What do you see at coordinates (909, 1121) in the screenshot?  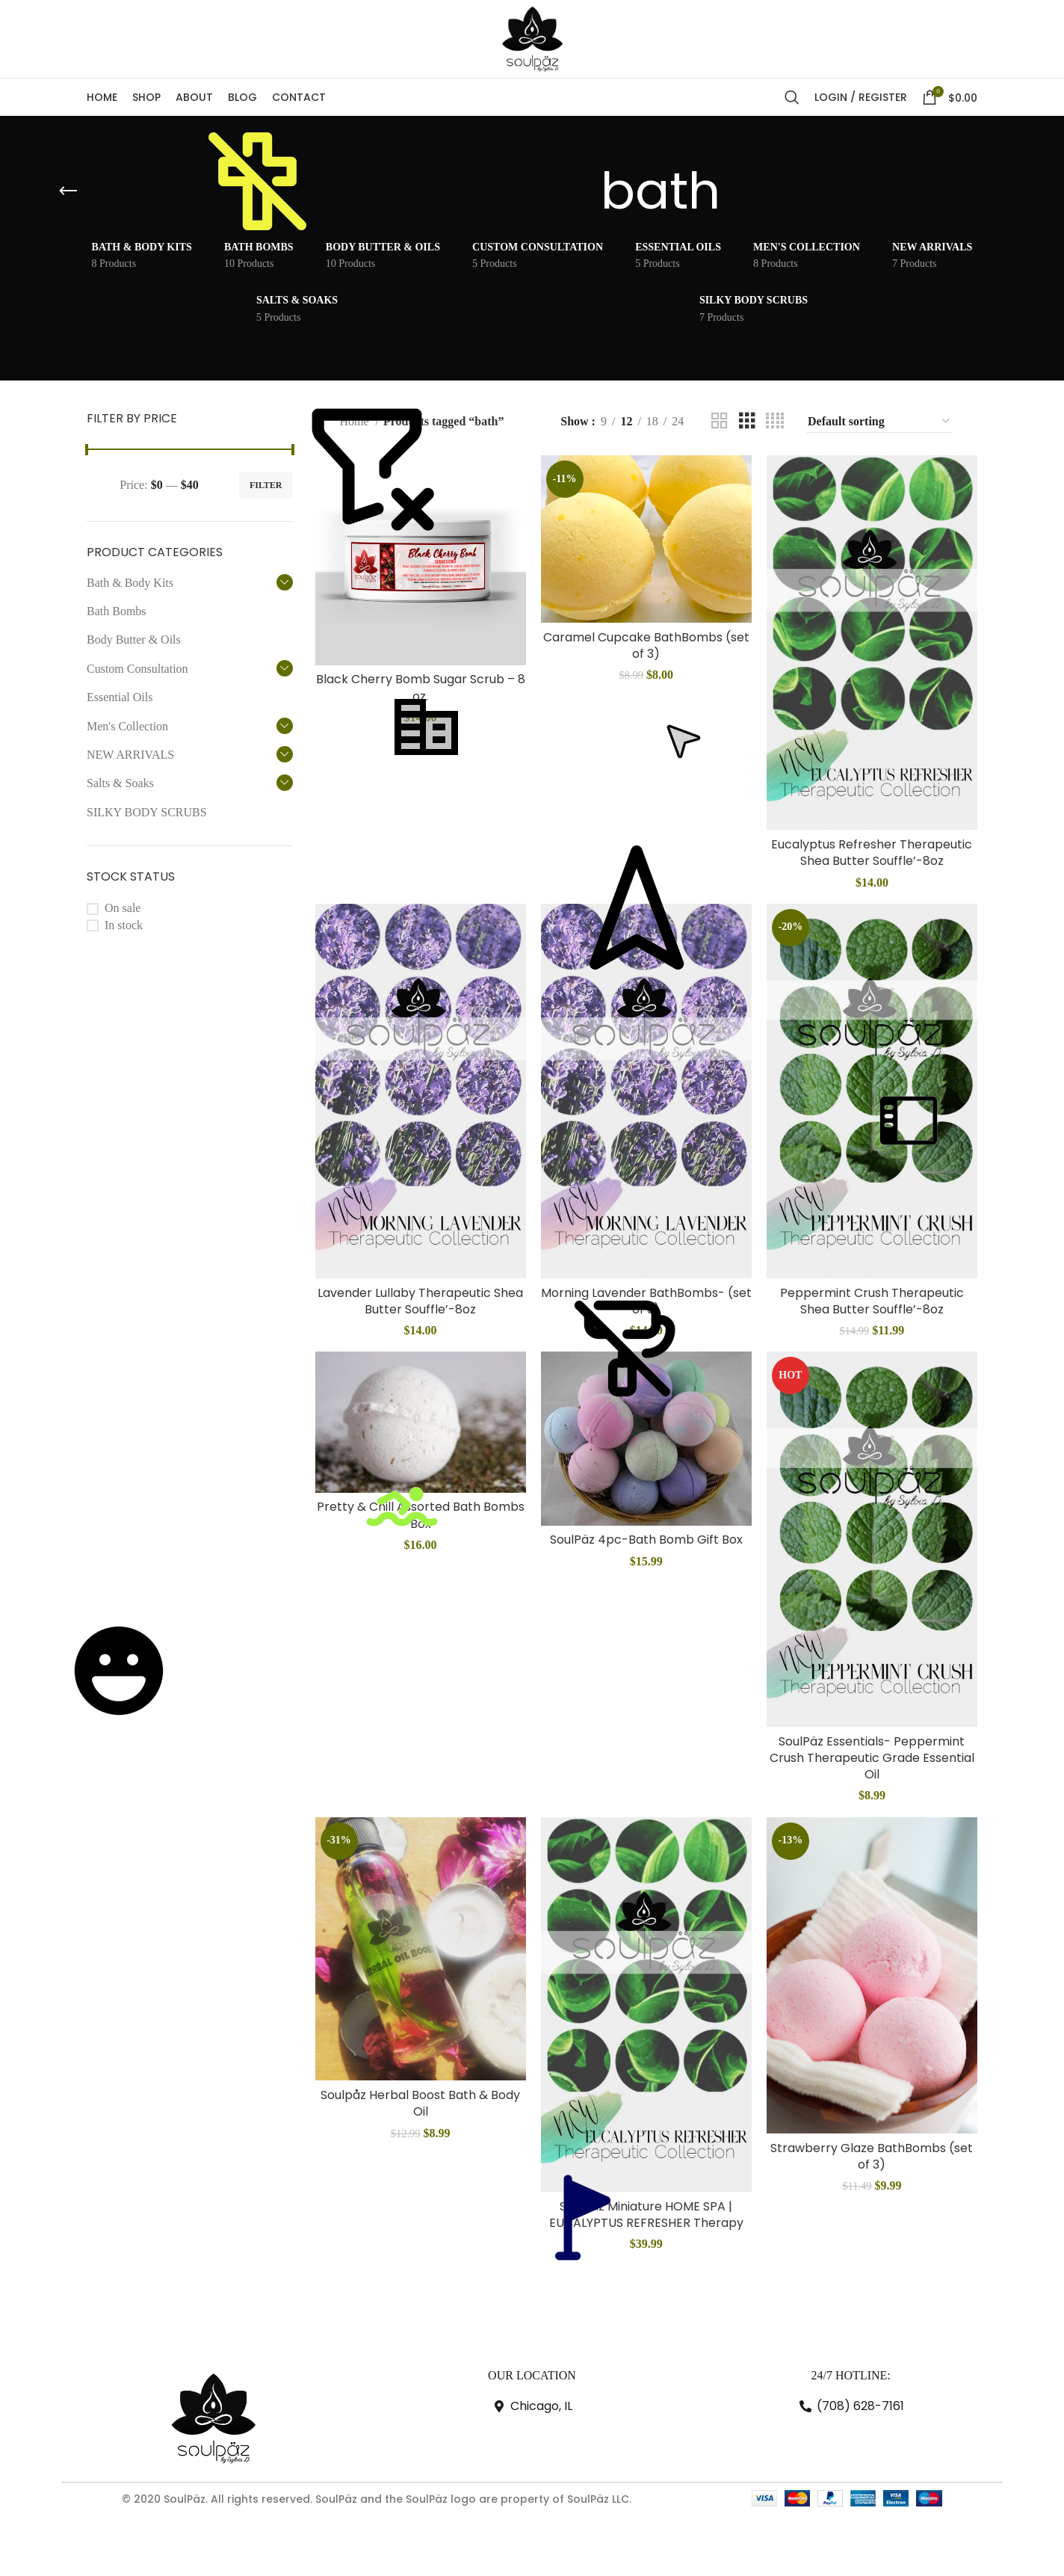 I see `toggle the sidebar panel` at bounding box center [909, 1121].